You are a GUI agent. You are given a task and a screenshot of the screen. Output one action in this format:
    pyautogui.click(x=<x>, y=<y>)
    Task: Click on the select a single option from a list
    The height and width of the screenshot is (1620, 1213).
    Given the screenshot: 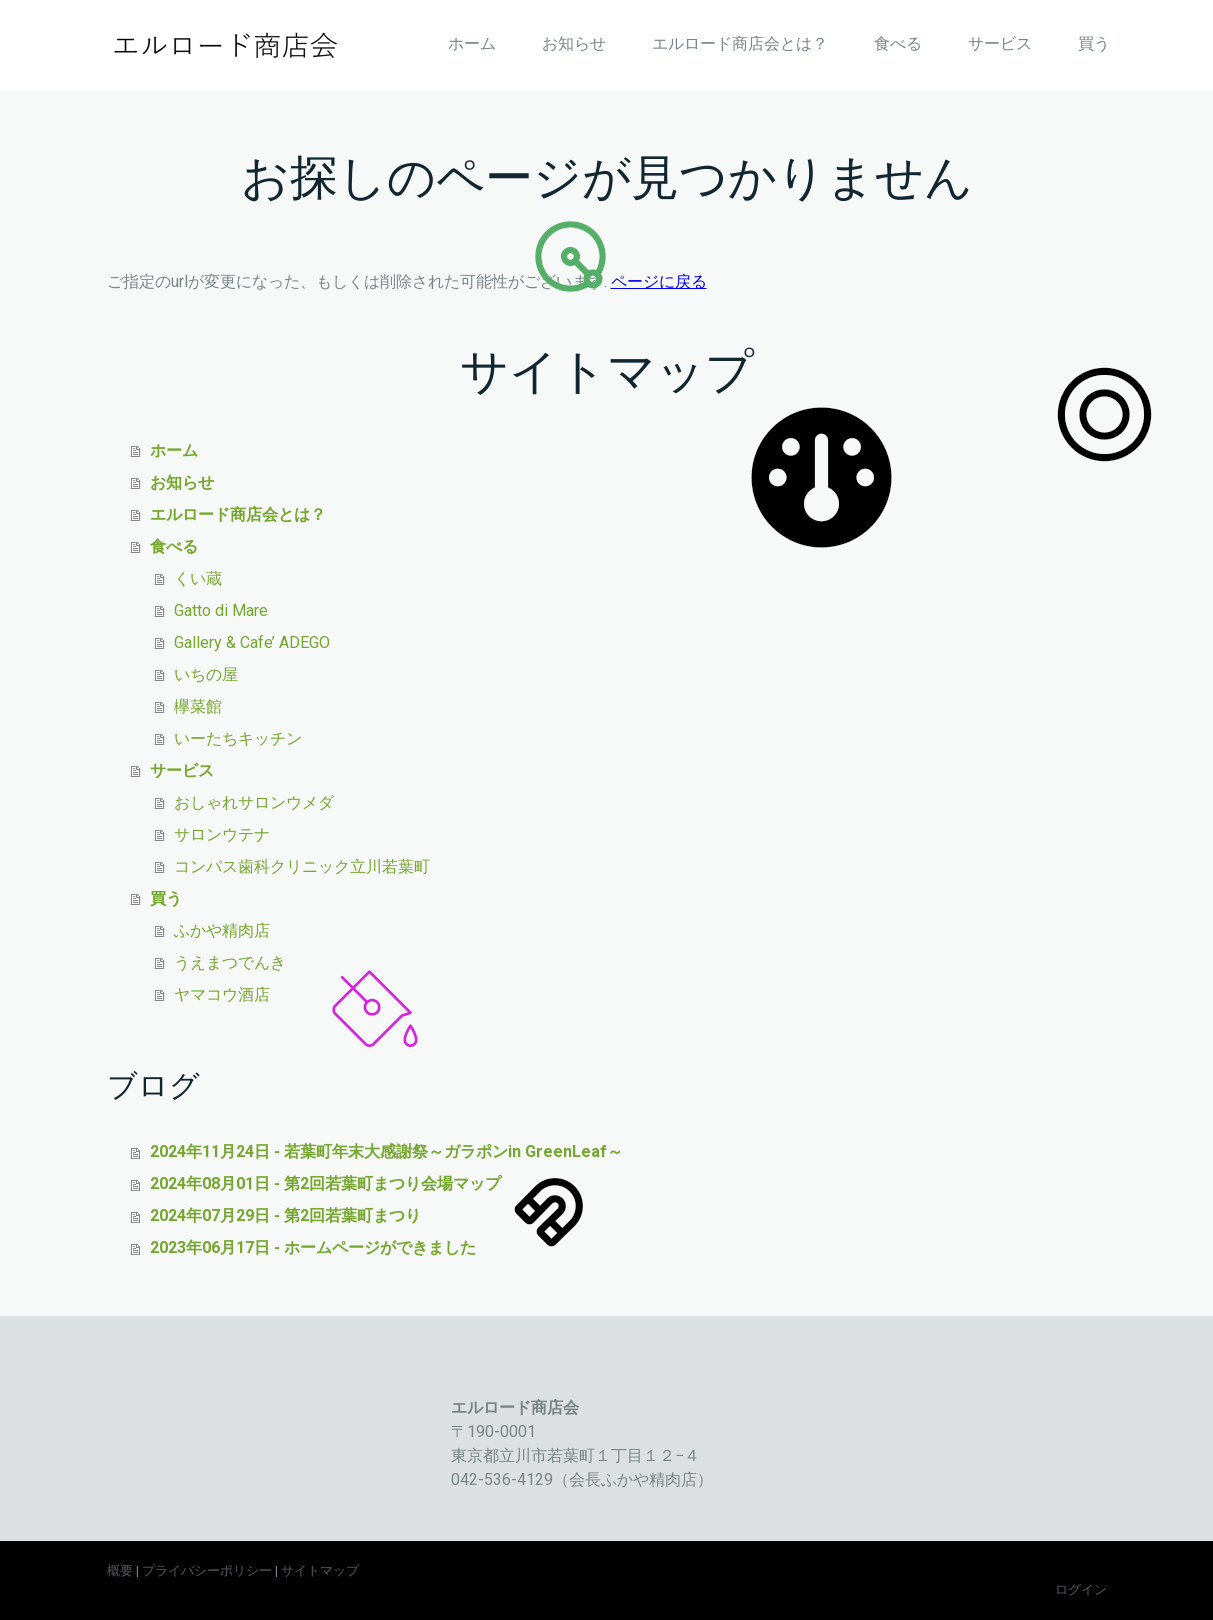 What is the action you would take?
    pyautogui.click(x=1104, y=414)
    